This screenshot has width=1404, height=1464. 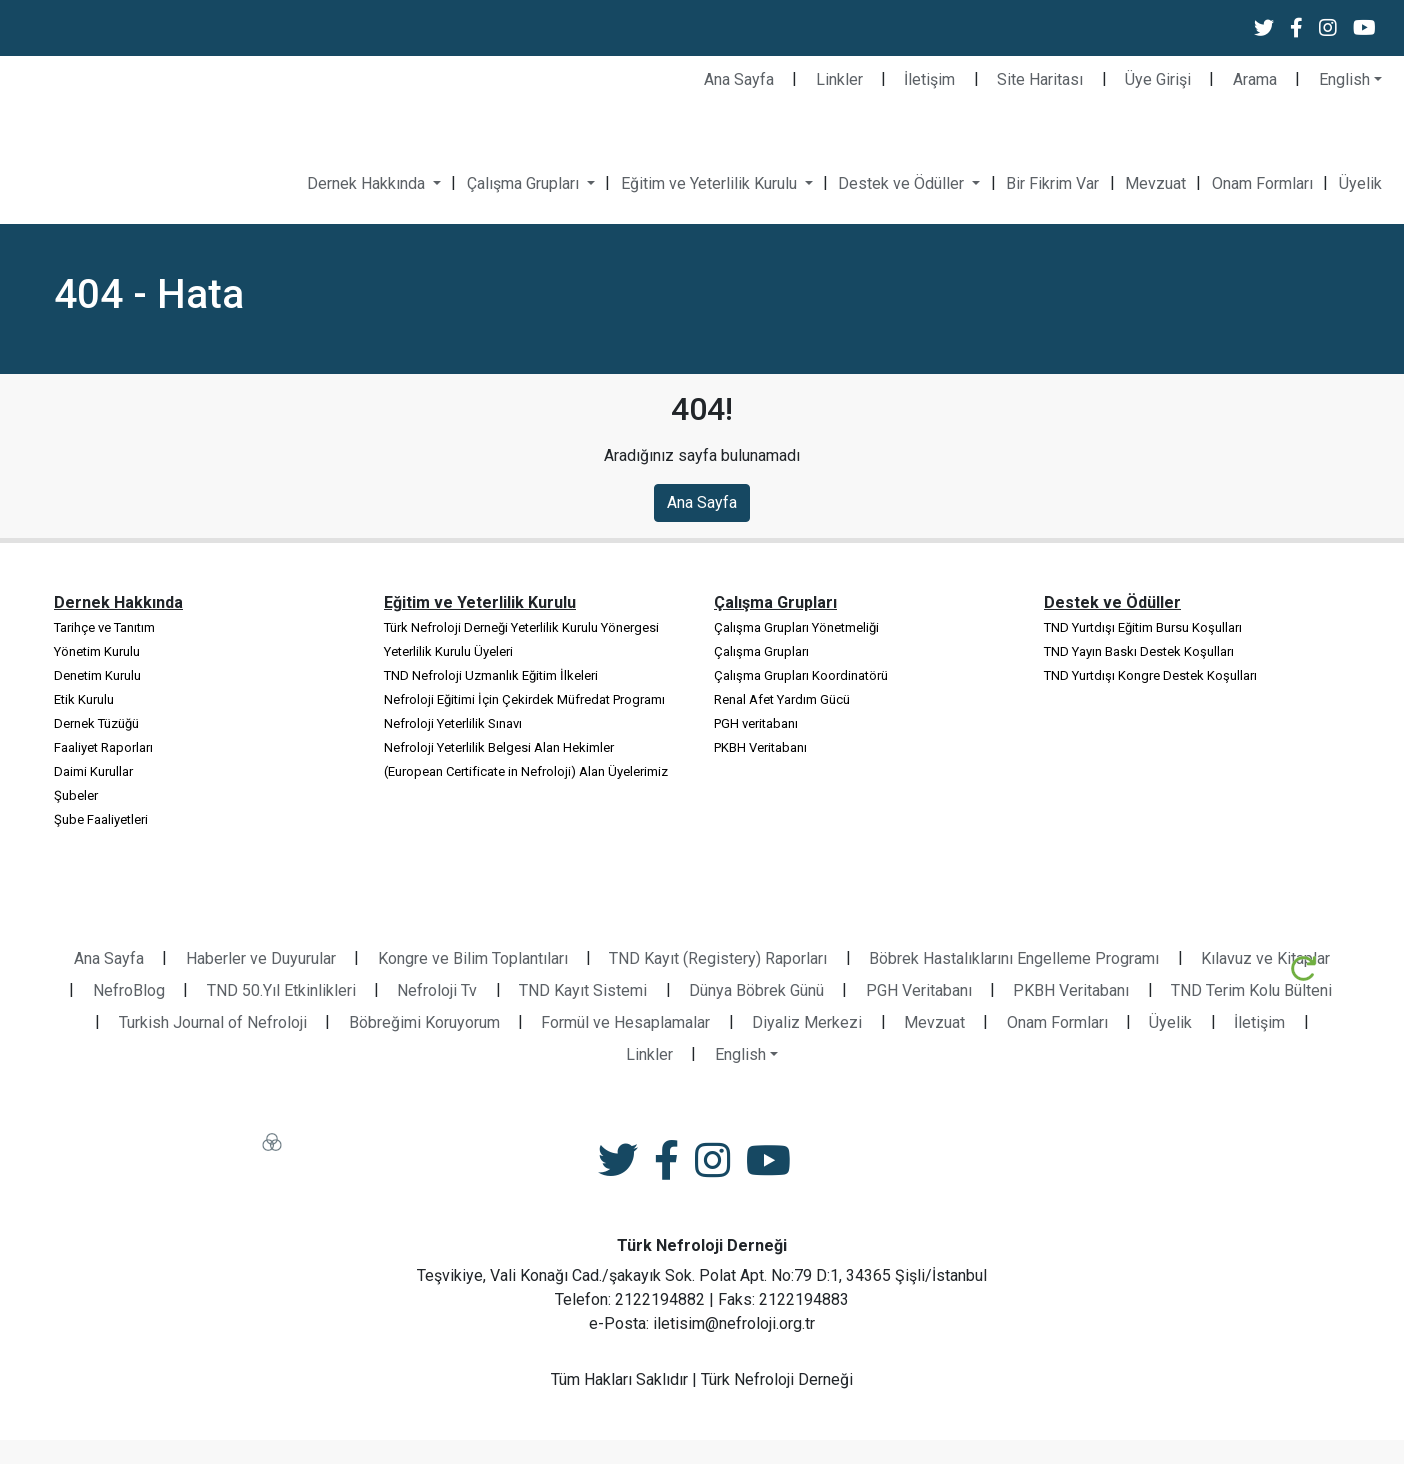 I want to click on redo the last undone action, so click(x=1303, y=968).